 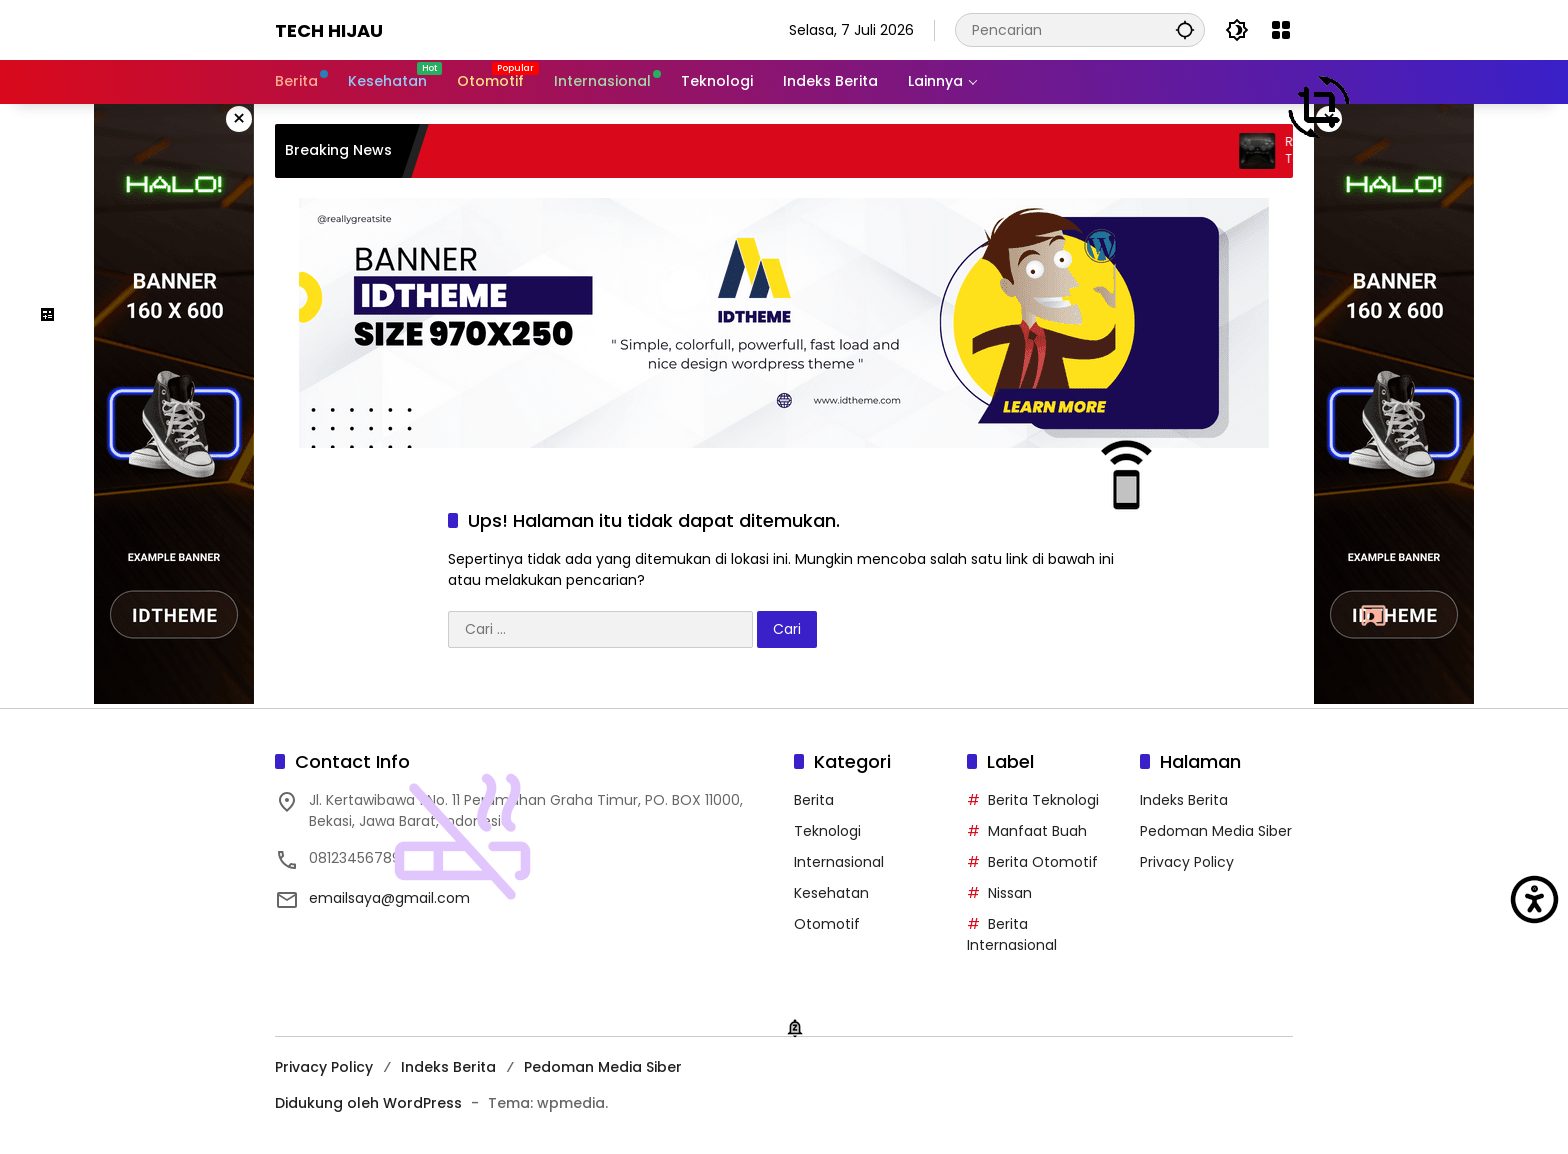 I want to click on open calculator app, so click(x=47, y=314).